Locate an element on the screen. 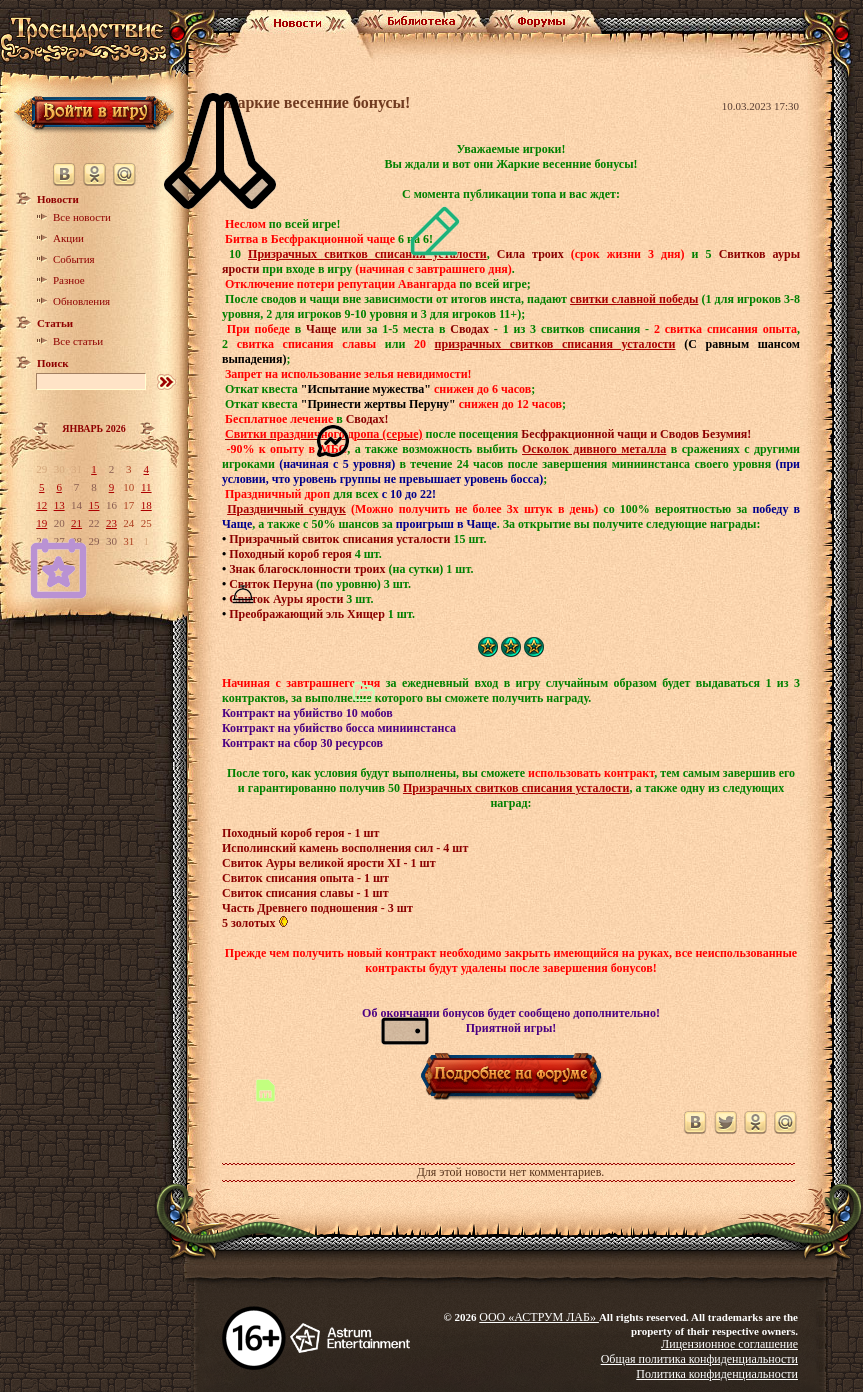 This screenshot has width=863, height=1392. access local storage or disk drive is located at coordinates (405, 1031).